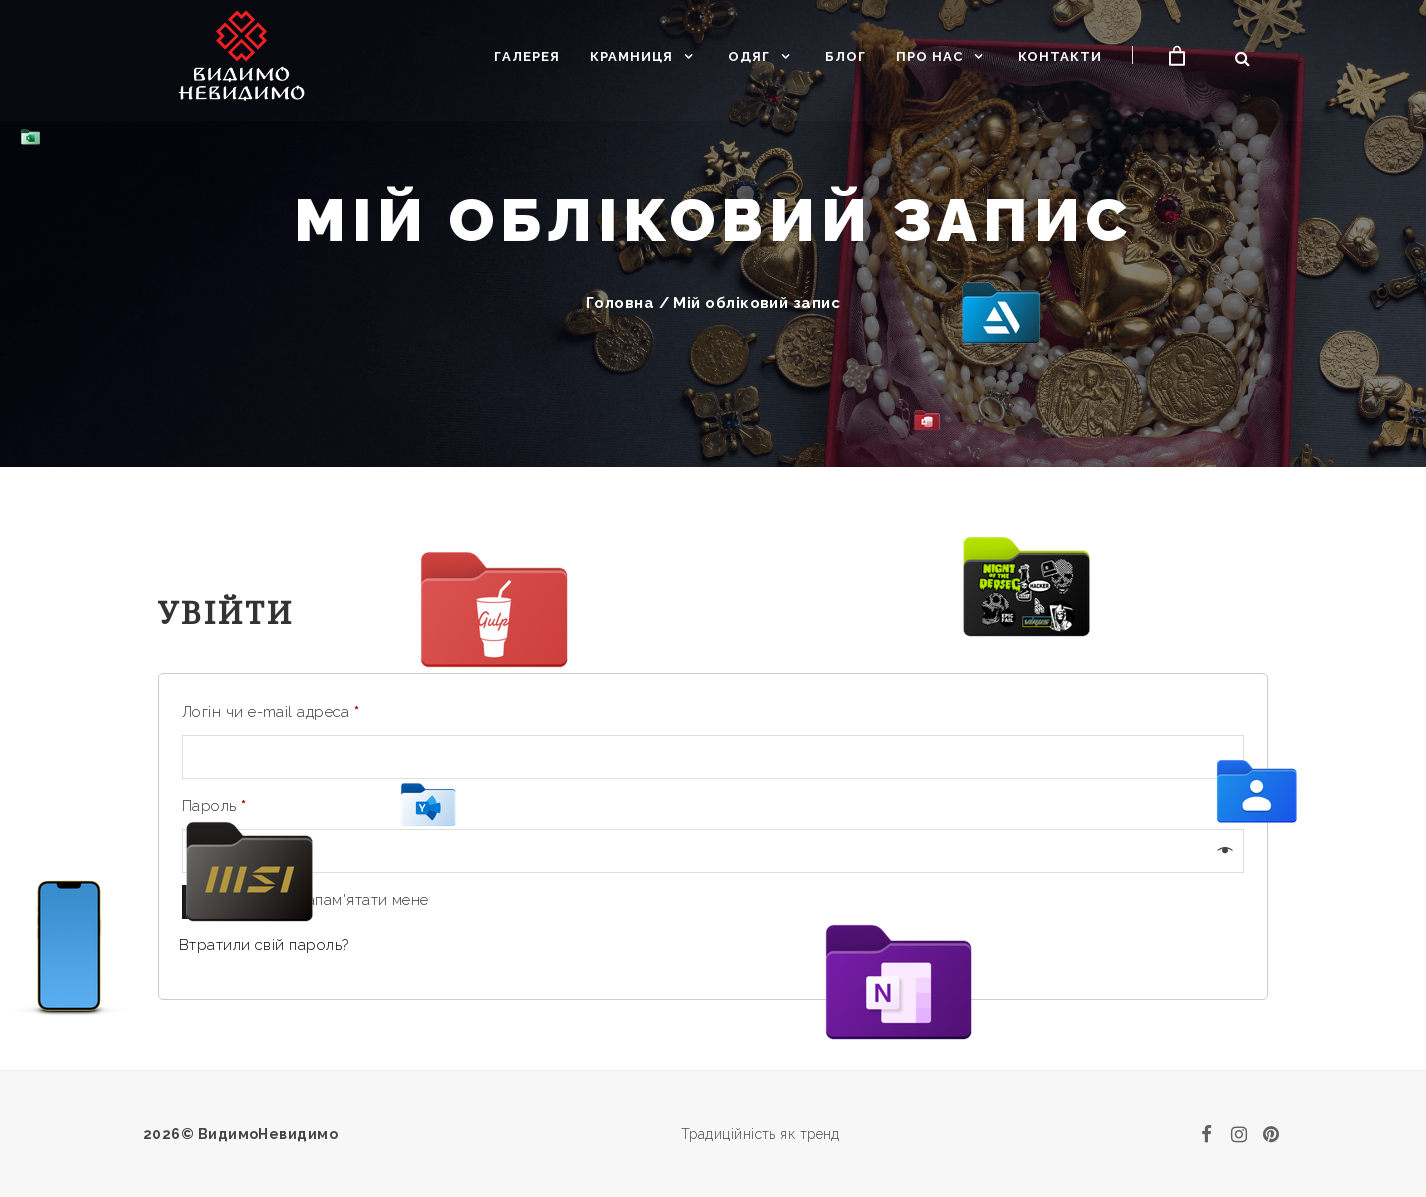 Image resolution: width=1426 pixels, height=1197 pixels. I want to click on folder for artstation project files, so click(1001, 315).